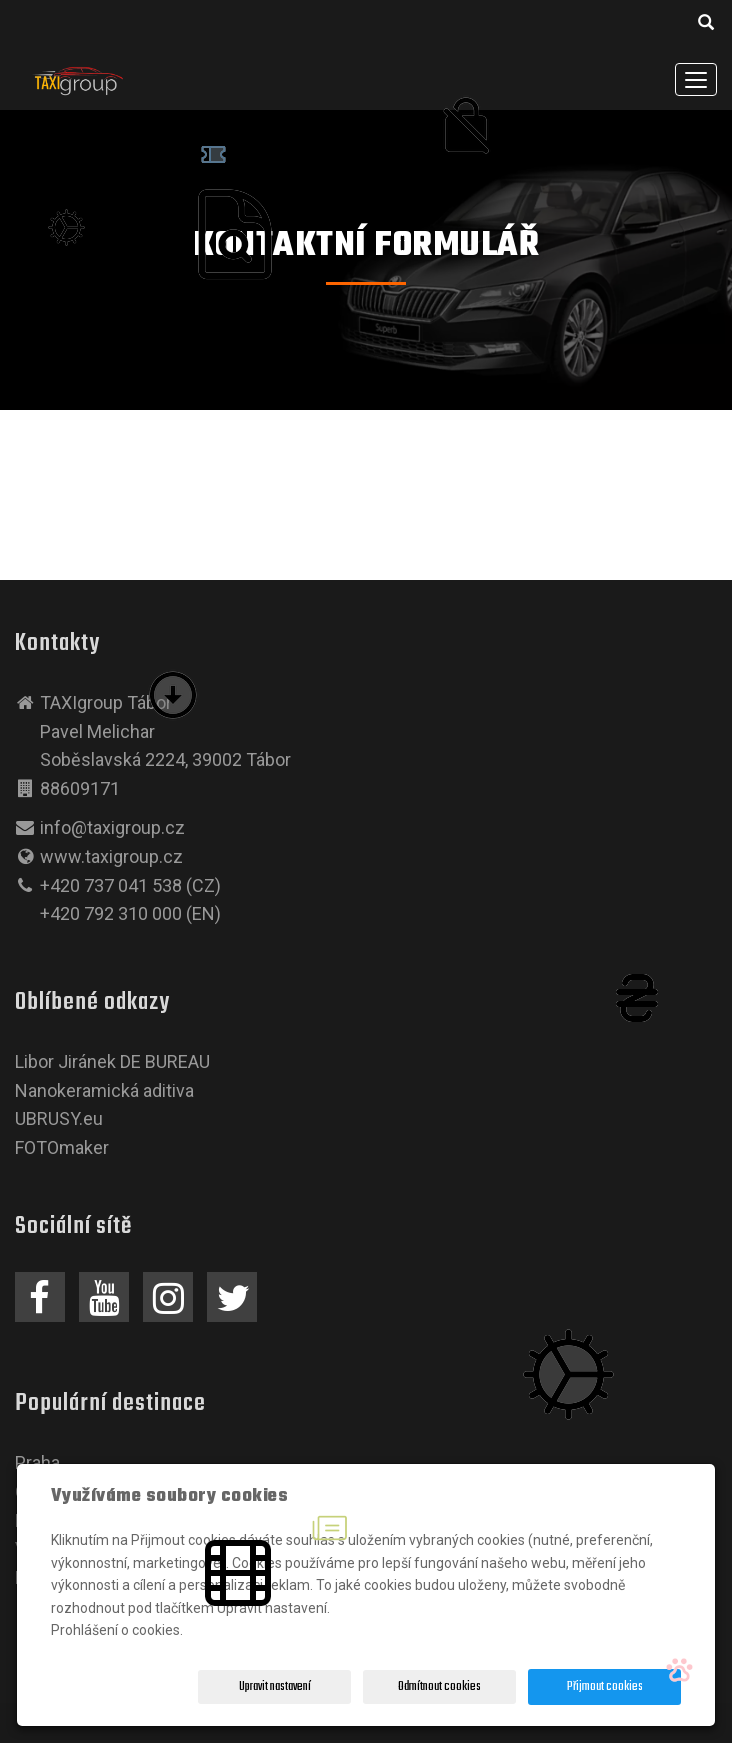 This screenshot has width=732, height=1743. I want to click on access pet-related features or settings, so click(679, 1669).